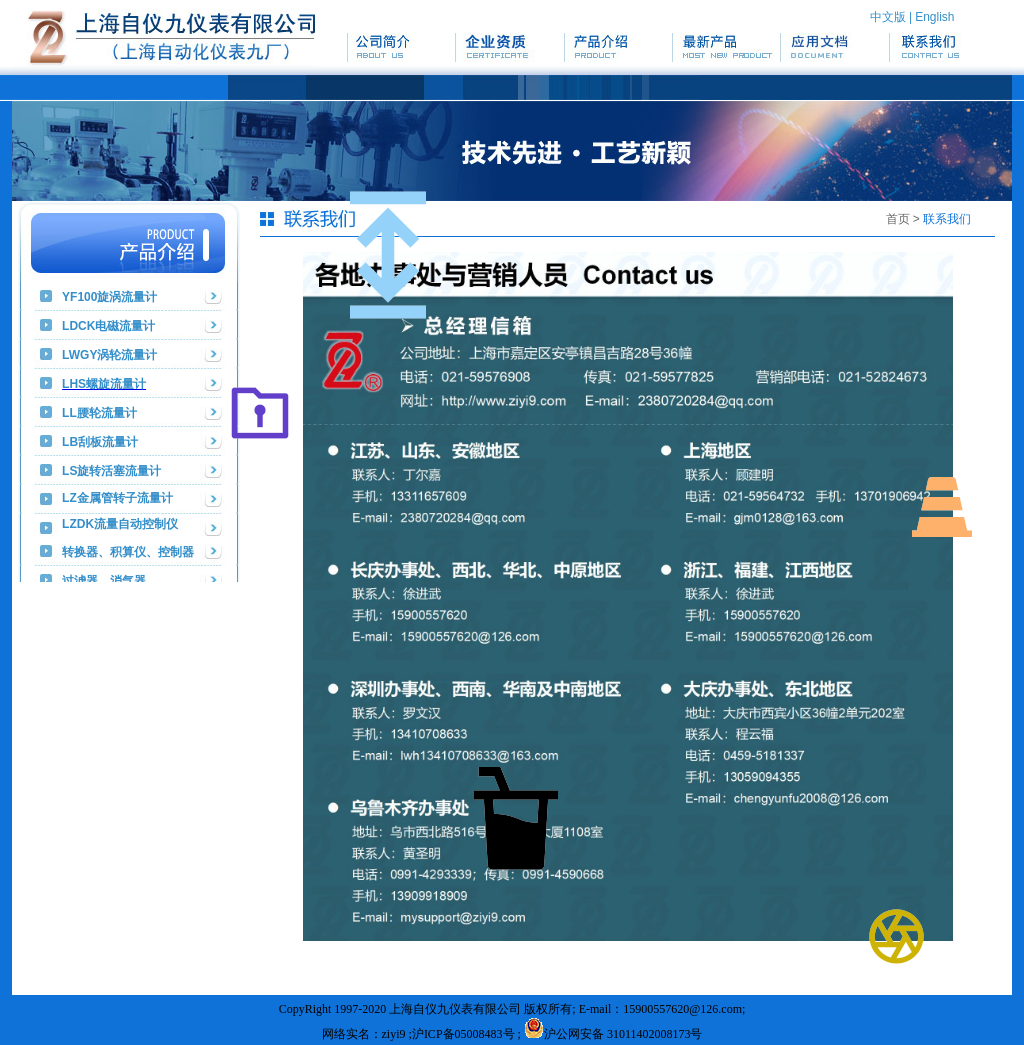  Describe the element at coordinates (388, 255) in the screenshot. I see `expand element height vertically` at that location.